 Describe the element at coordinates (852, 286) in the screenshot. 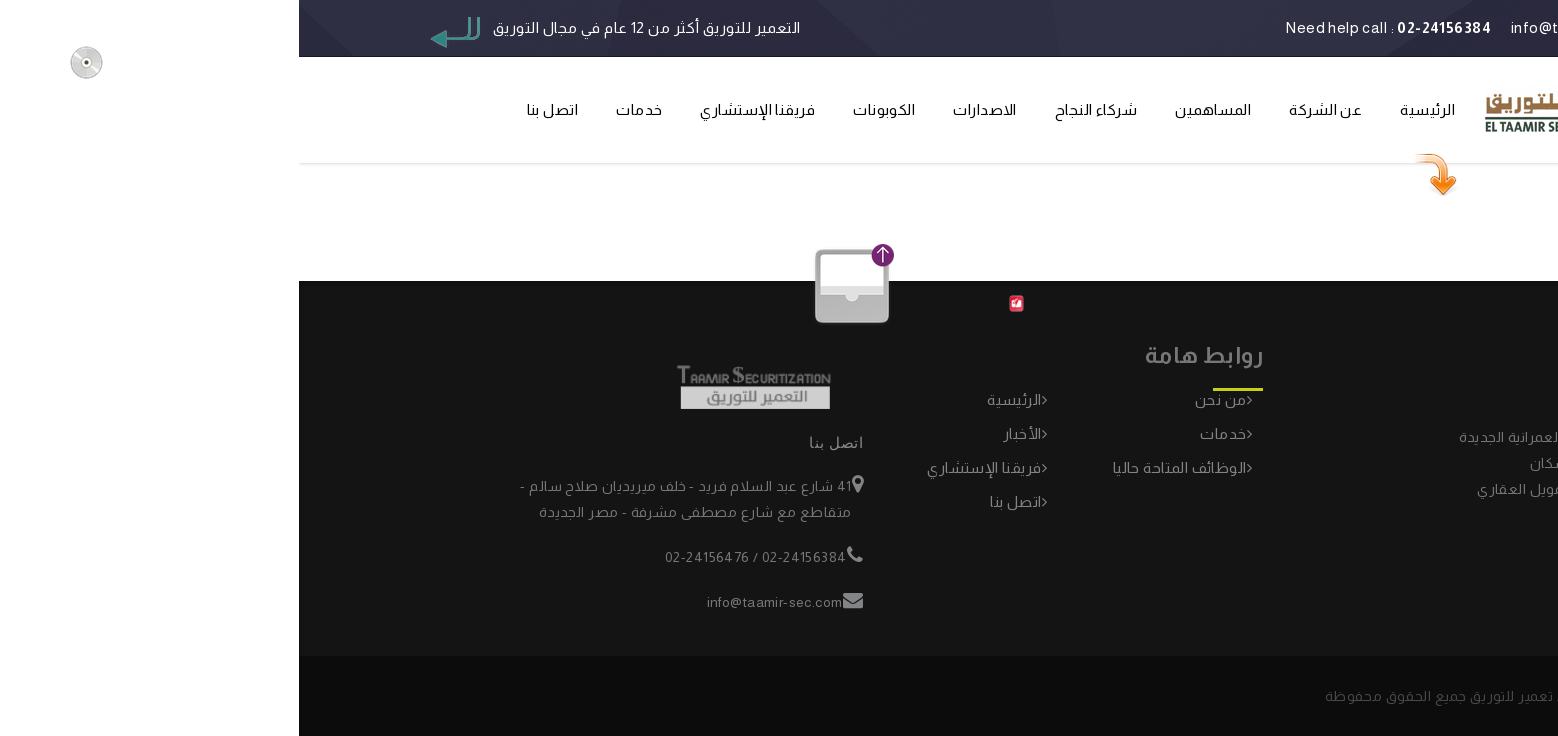

I see `sync inbox and outbox mail` at that location.